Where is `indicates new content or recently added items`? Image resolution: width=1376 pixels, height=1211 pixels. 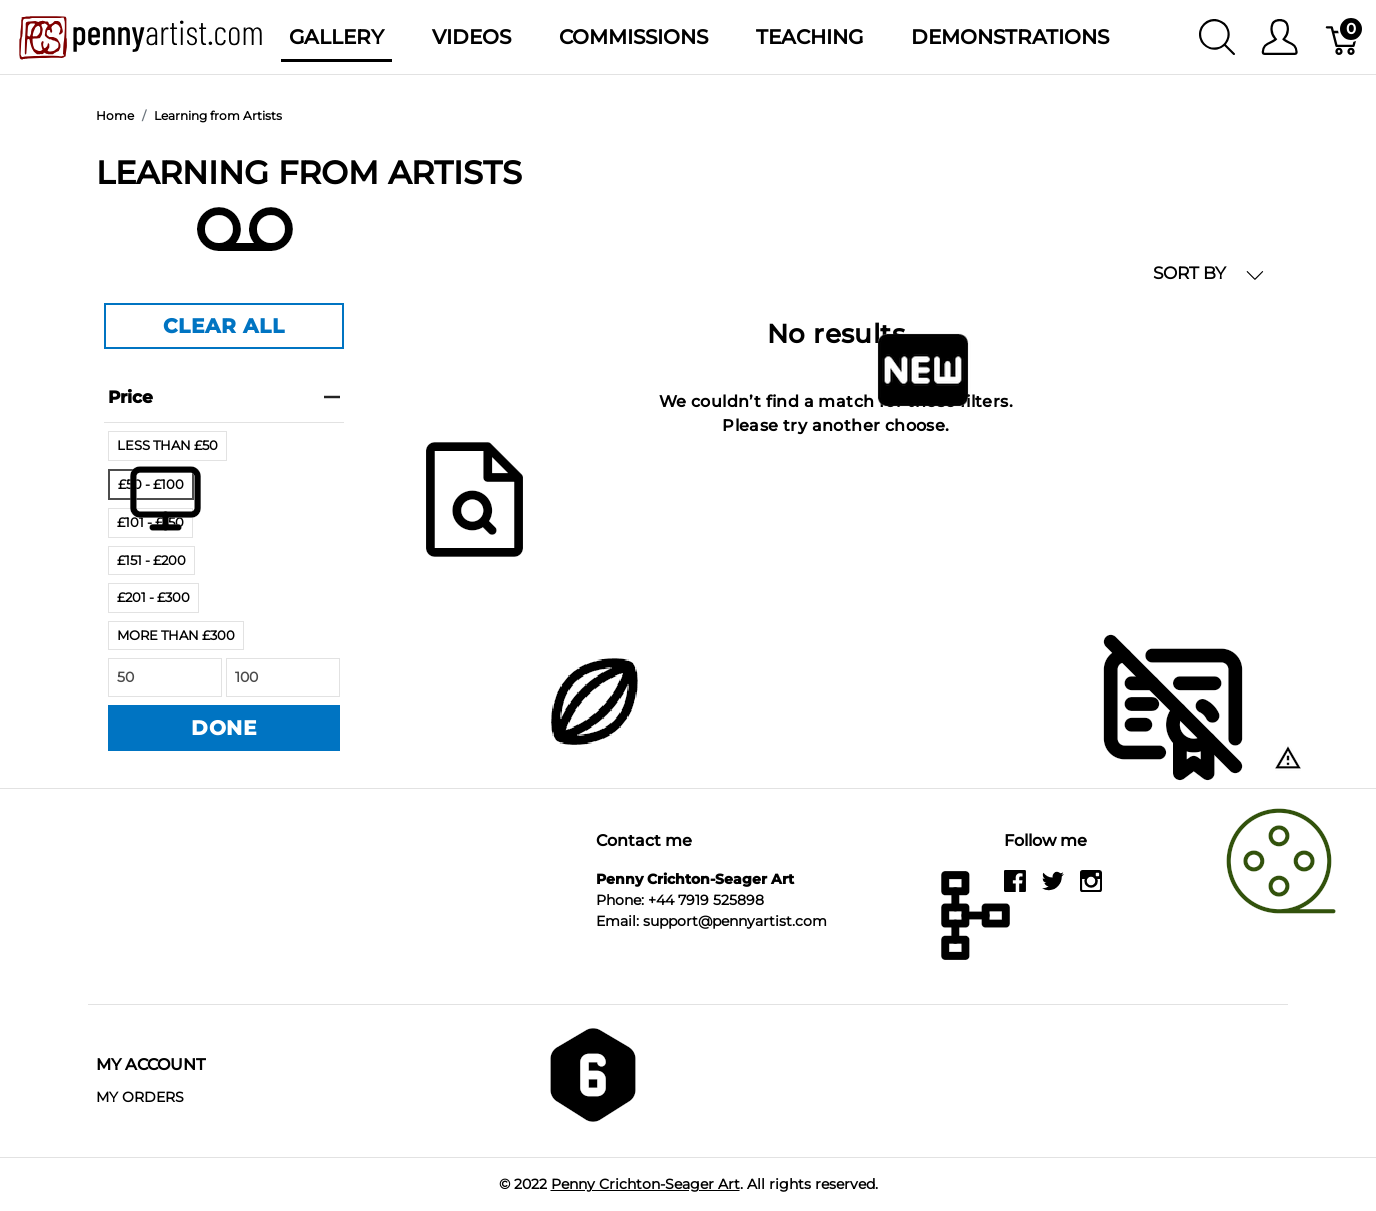
indicates new content or recently added items is located at coordinates (923, 370).